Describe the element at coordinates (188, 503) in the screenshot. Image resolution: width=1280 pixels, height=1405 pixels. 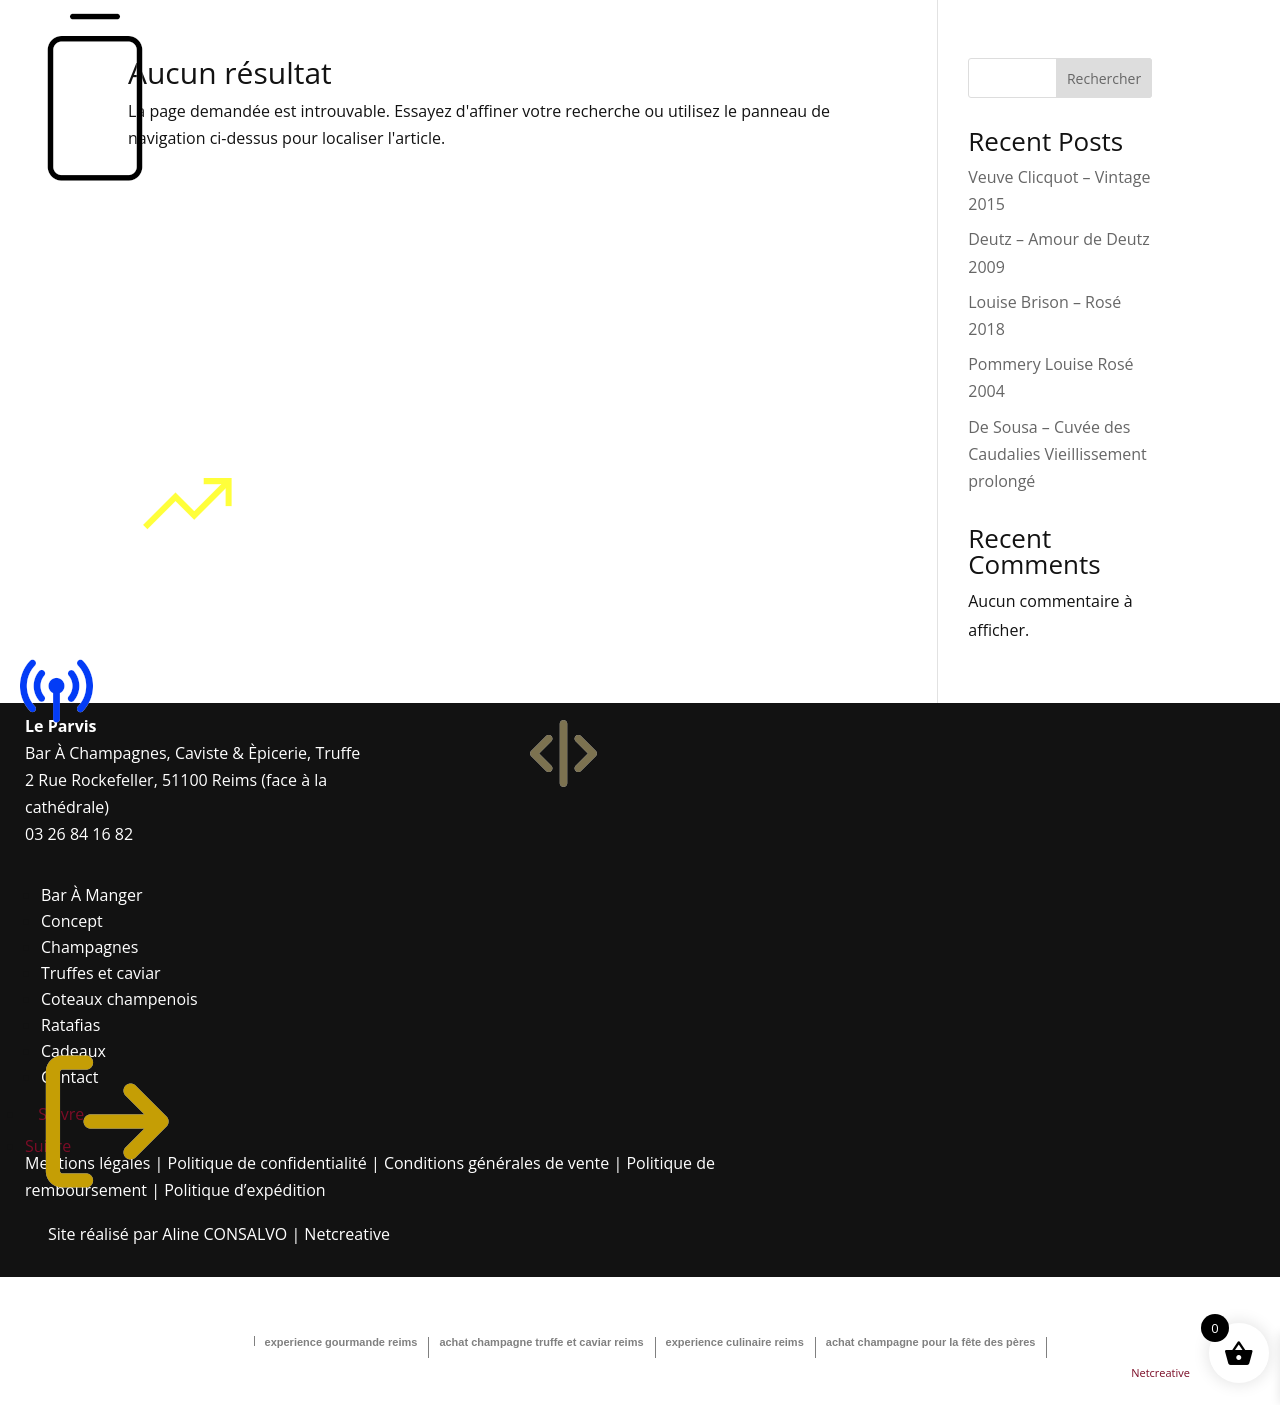
I see `view trending or popular content` at that location.